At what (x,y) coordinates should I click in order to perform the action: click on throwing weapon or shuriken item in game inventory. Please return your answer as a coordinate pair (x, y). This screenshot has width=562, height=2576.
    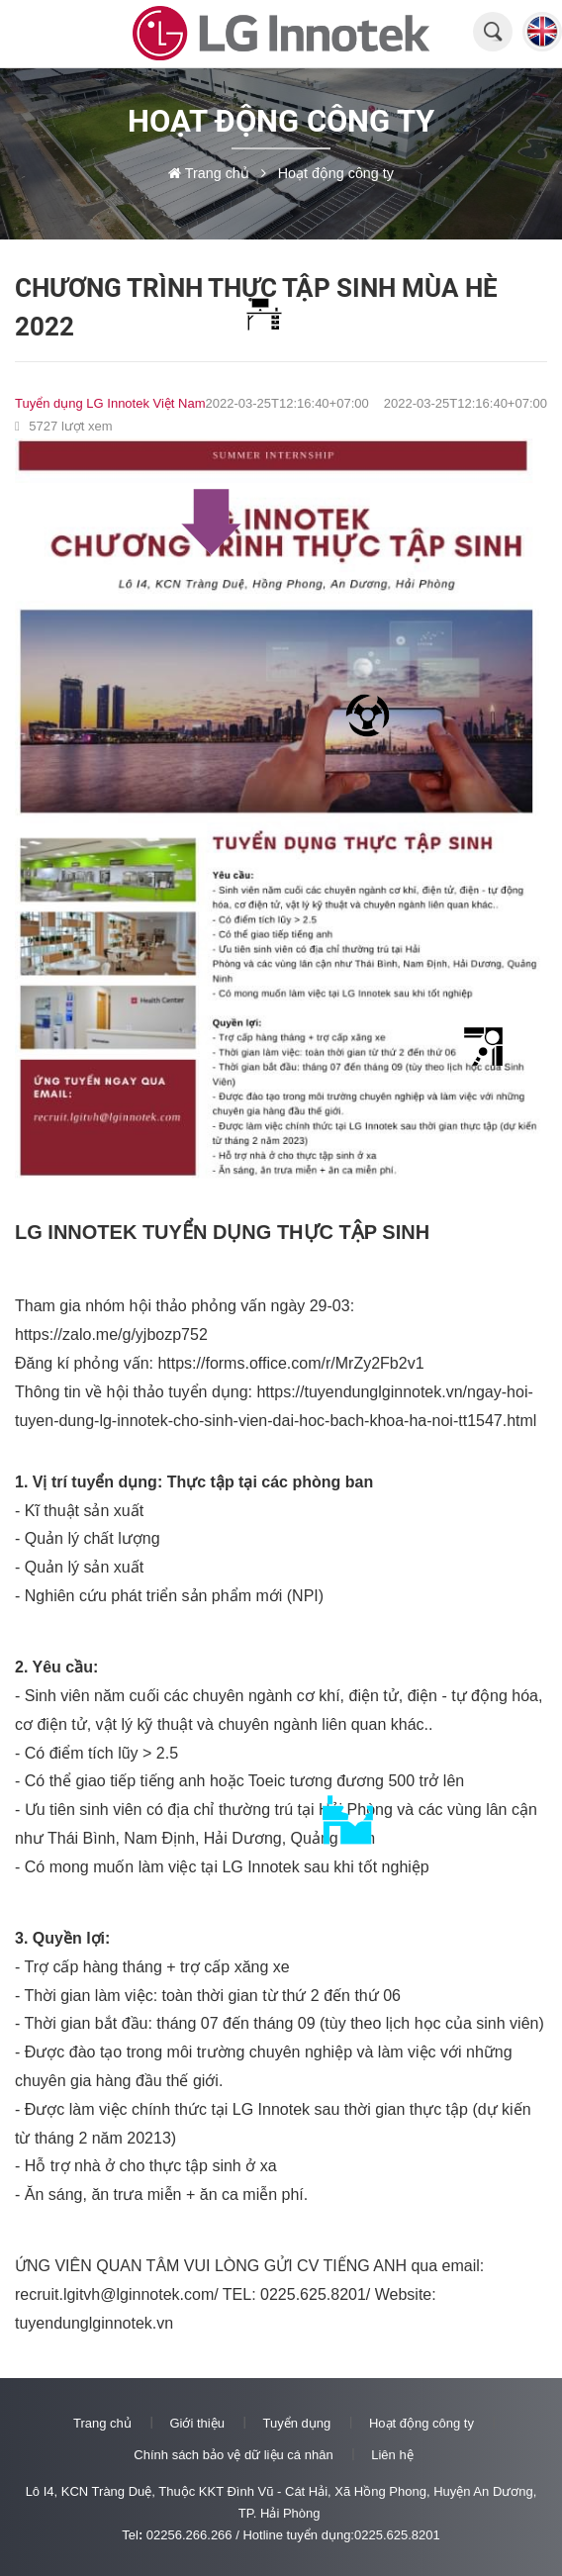
    Looking at the image, I should click on (367, 715).